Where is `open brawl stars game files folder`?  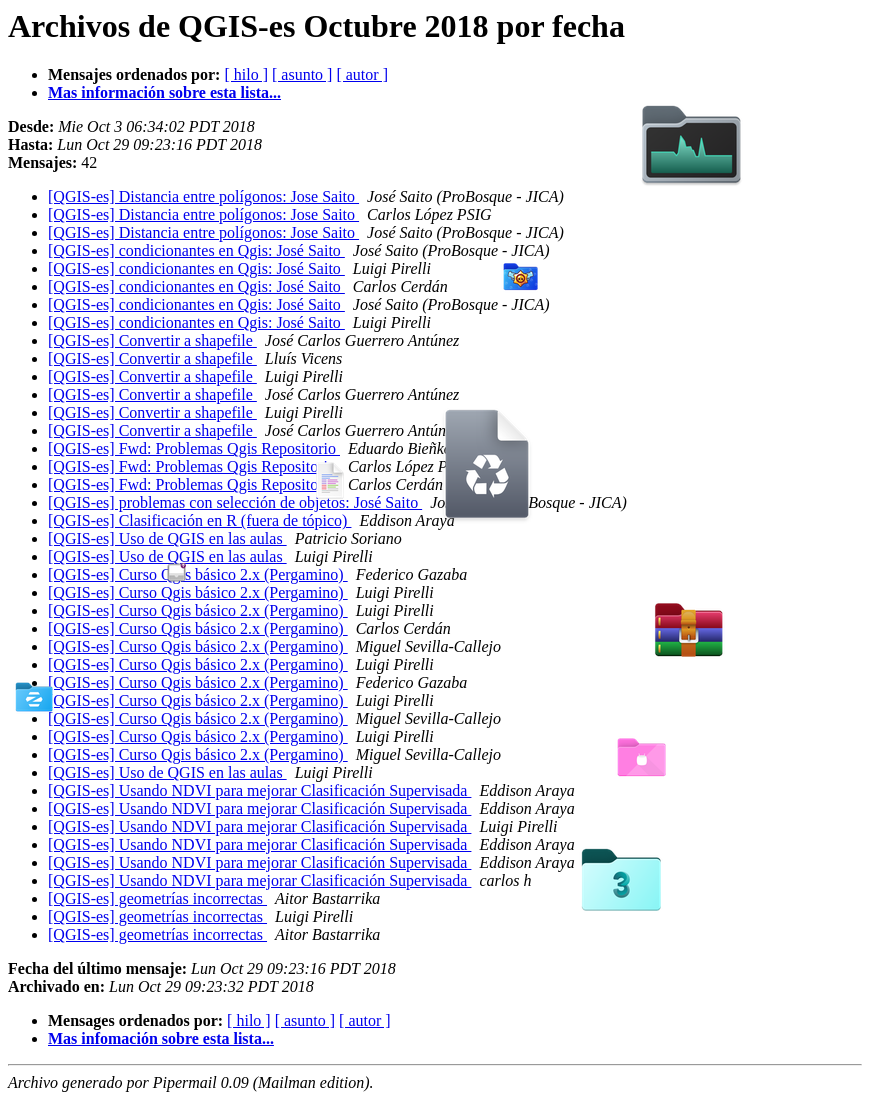 open brawl stars game files folder is located at coordinates (520, 277).